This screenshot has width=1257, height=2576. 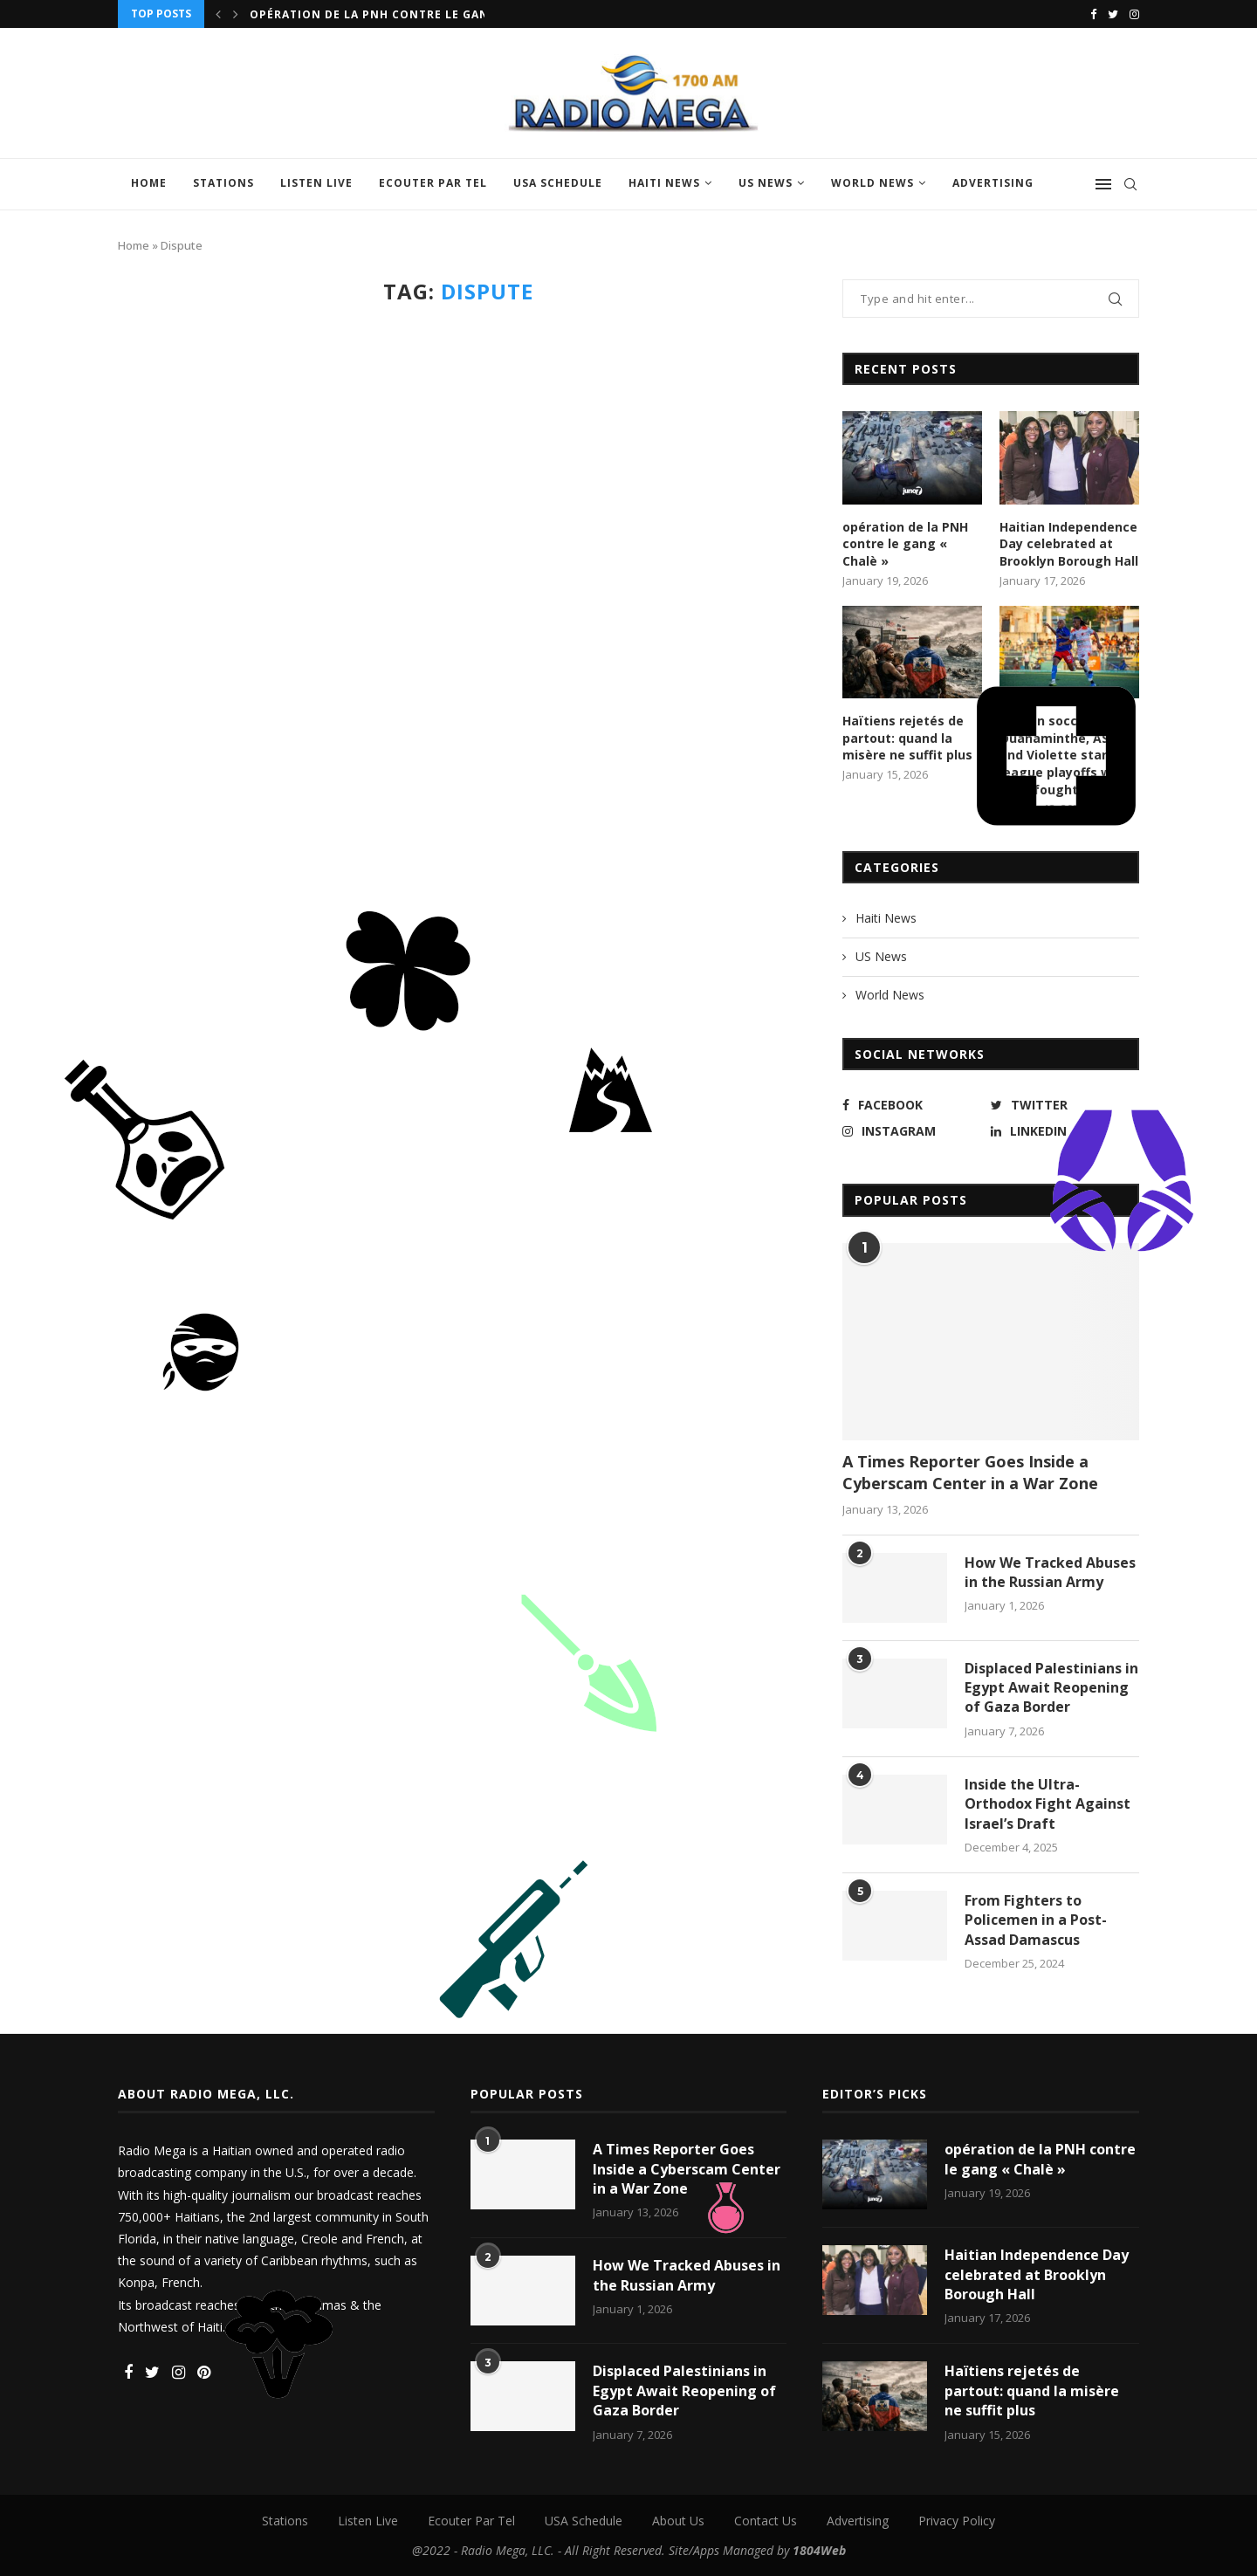 What do you see at coordinates (278, 2344) in the screenshot?
I see `select broccoli as an ingredient` at bounding box center [278, 2344].